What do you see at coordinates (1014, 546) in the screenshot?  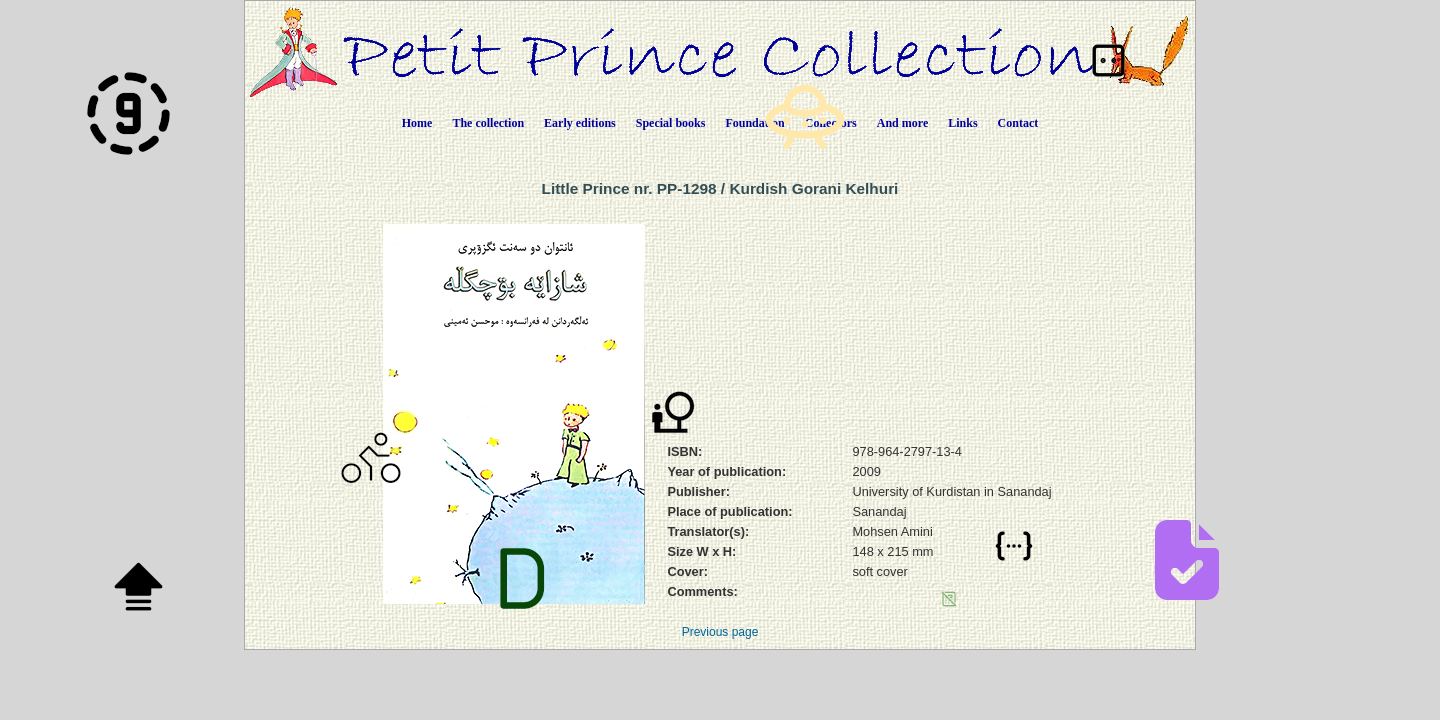 I see `view code snippets or embedded content` at bounding box center [1014, 546].